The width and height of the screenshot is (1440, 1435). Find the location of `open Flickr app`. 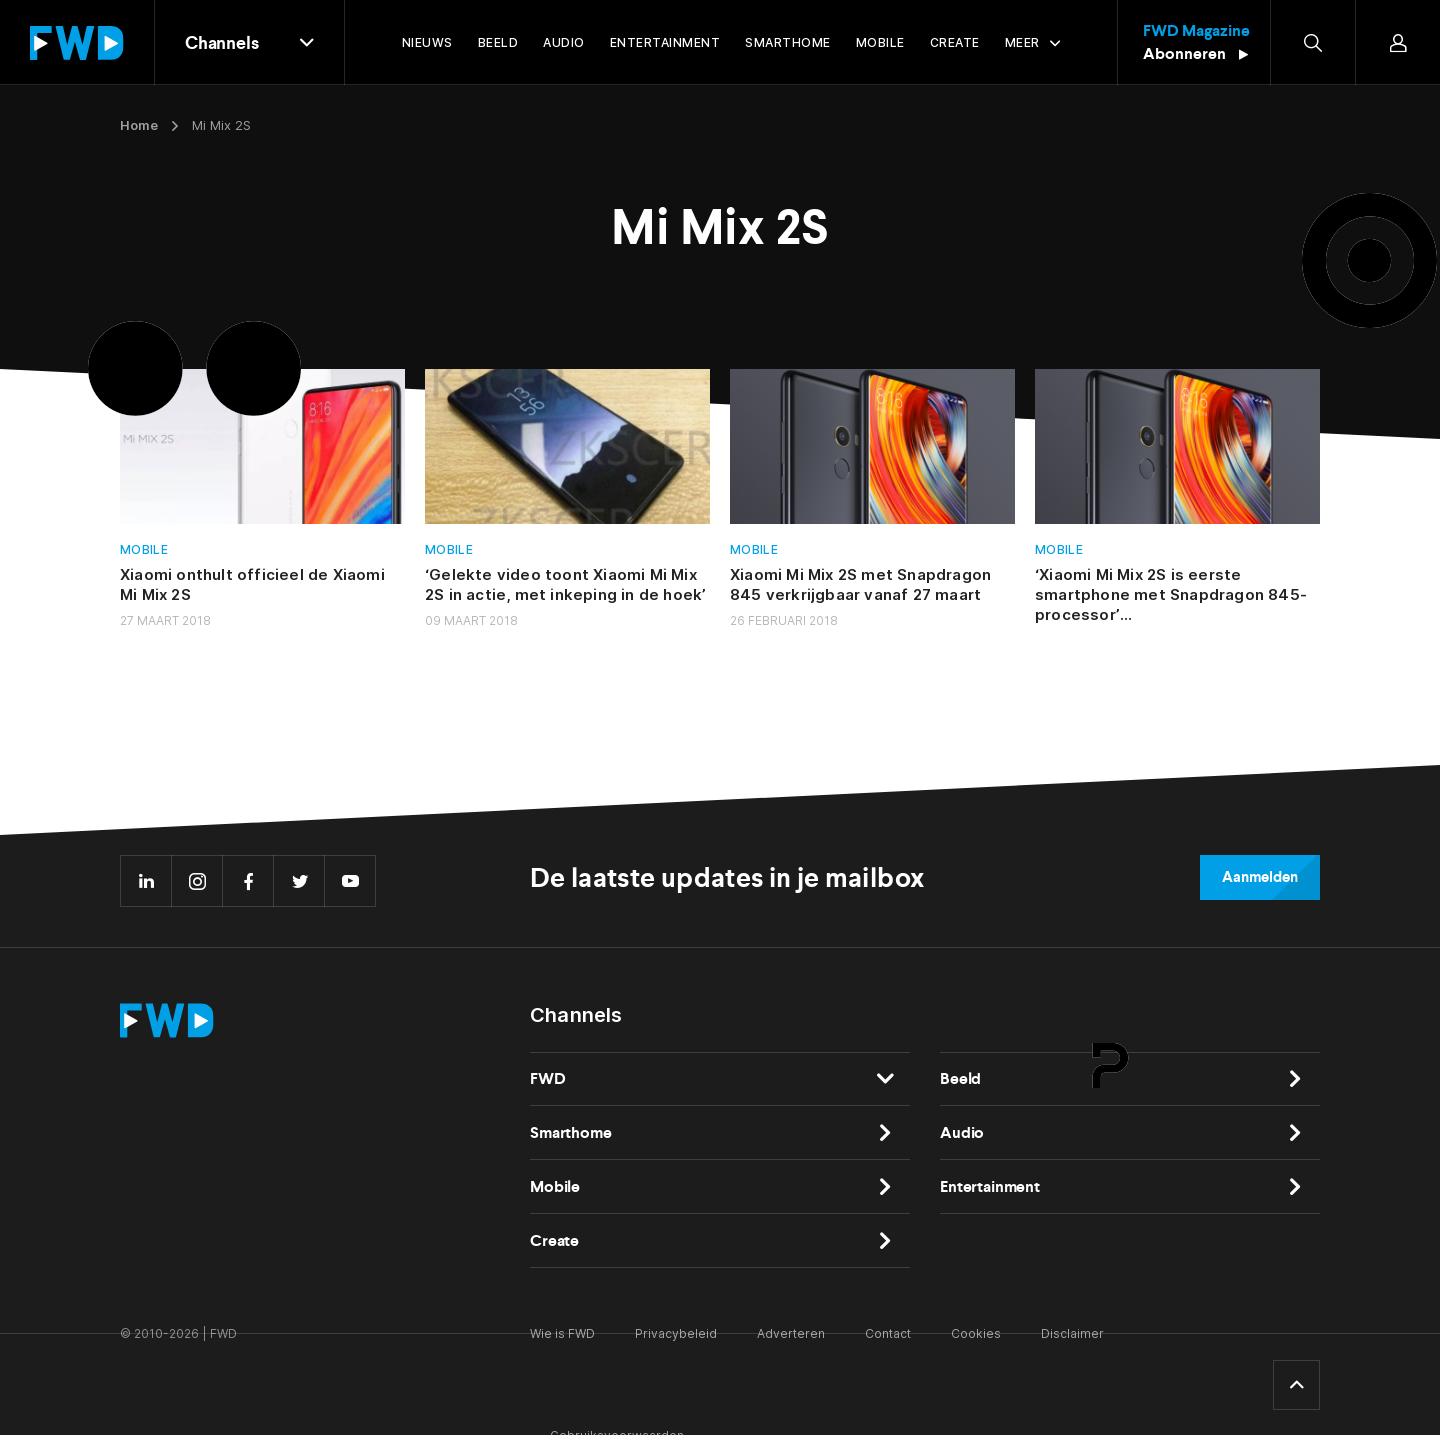

open Flickr app is located at coordinates (194, 368).